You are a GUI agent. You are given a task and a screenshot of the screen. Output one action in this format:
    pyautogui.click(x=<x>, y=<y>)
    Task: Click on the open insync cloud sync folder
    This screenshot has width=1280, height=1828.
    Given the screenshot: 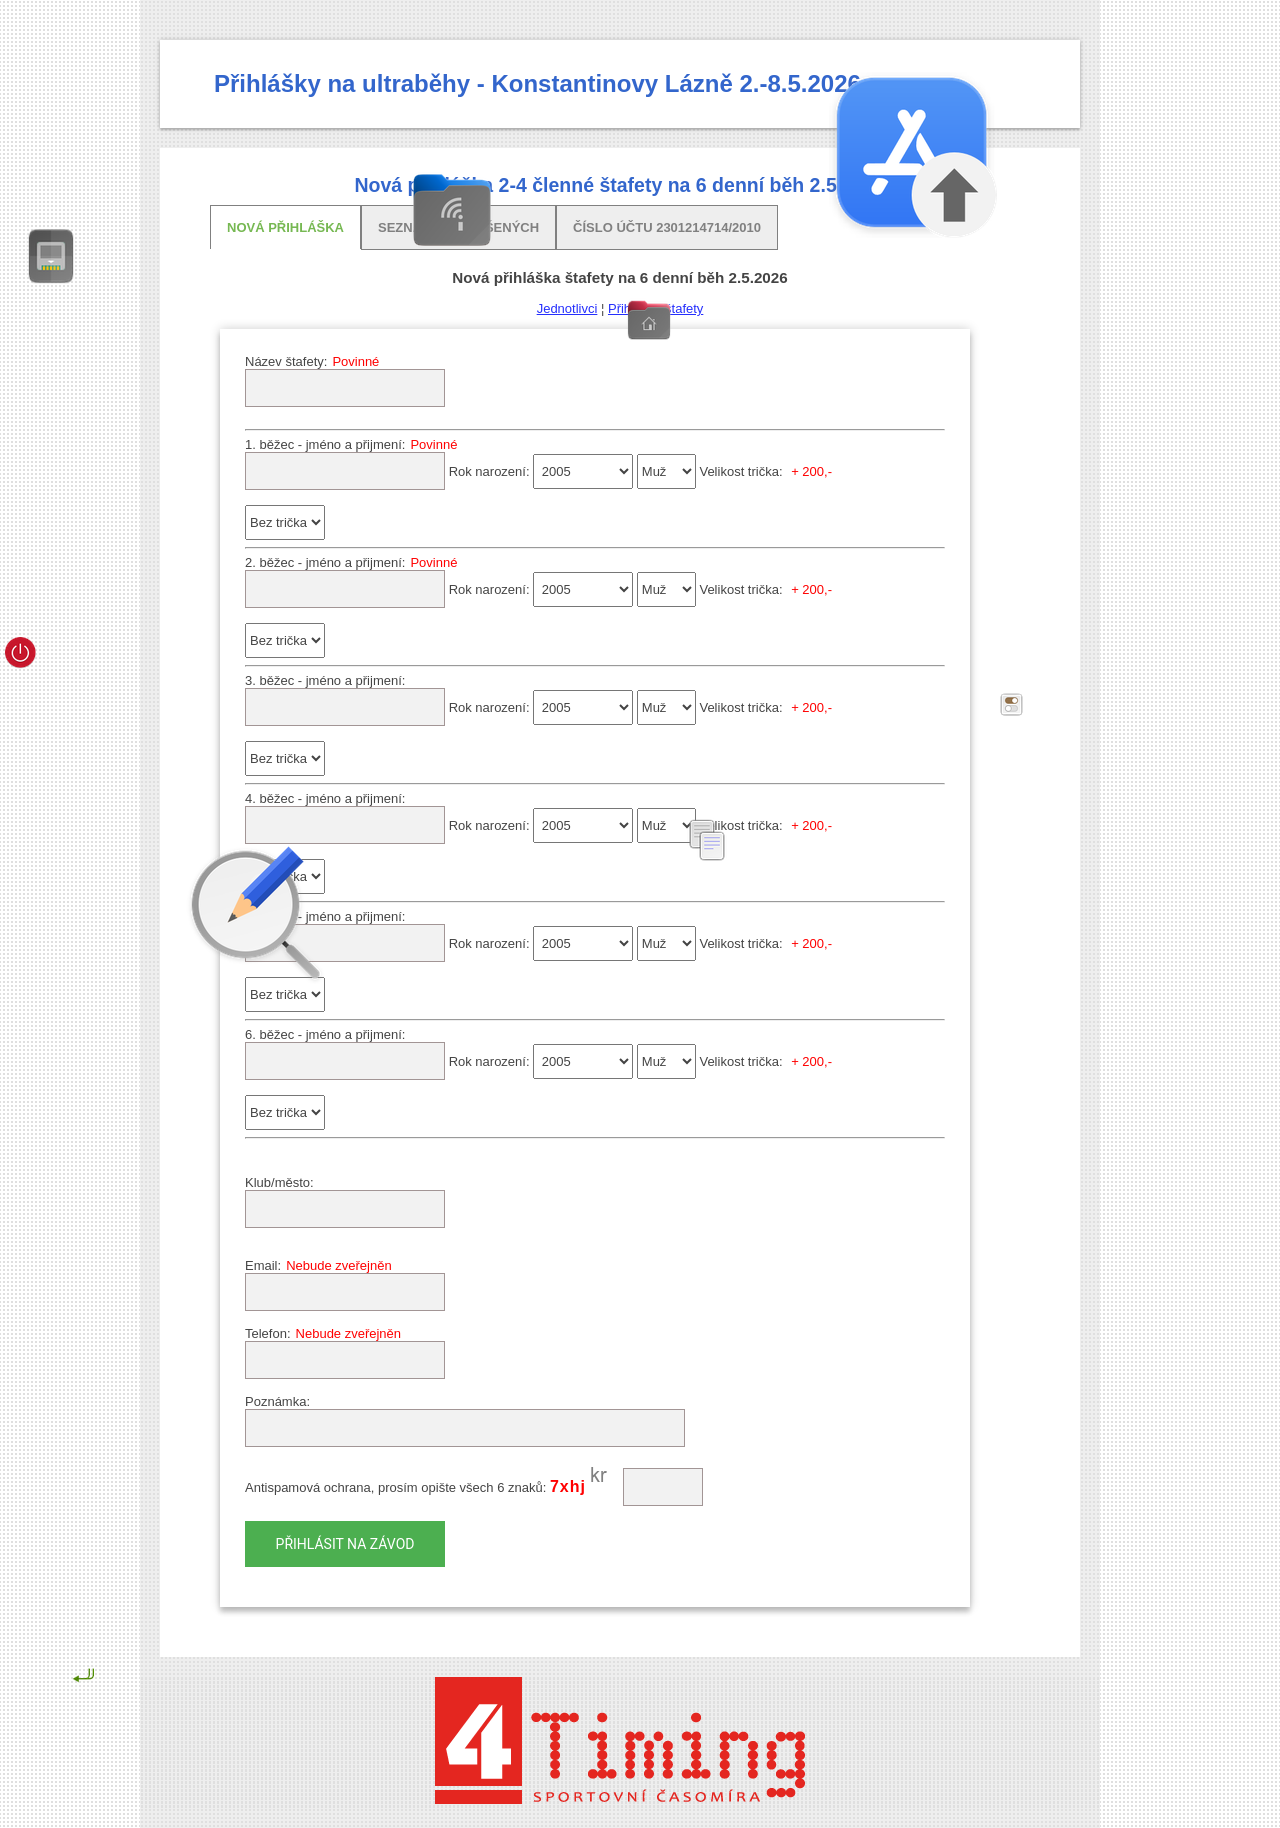 What is the action you would take?
    pyautogui.click(x=452, y=210)
    